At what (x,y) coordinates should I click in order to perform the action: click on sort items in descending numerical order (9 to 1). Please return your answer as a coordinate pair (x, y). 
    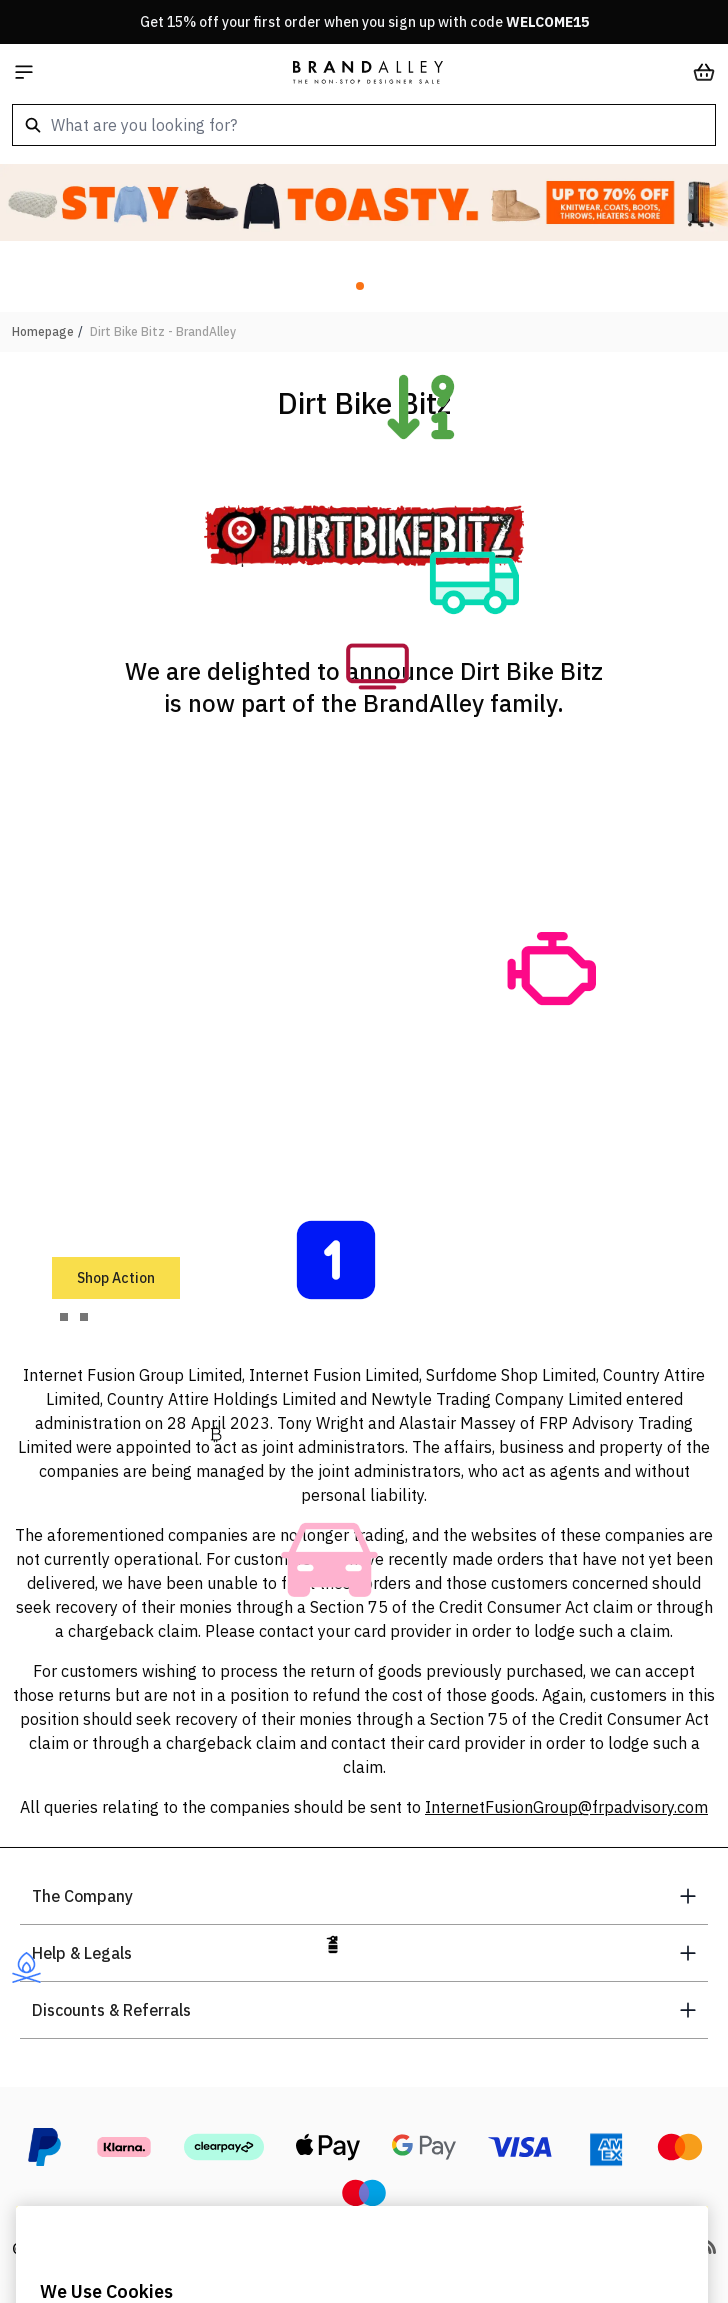
    Looking at the image, I should click on (422, 407).